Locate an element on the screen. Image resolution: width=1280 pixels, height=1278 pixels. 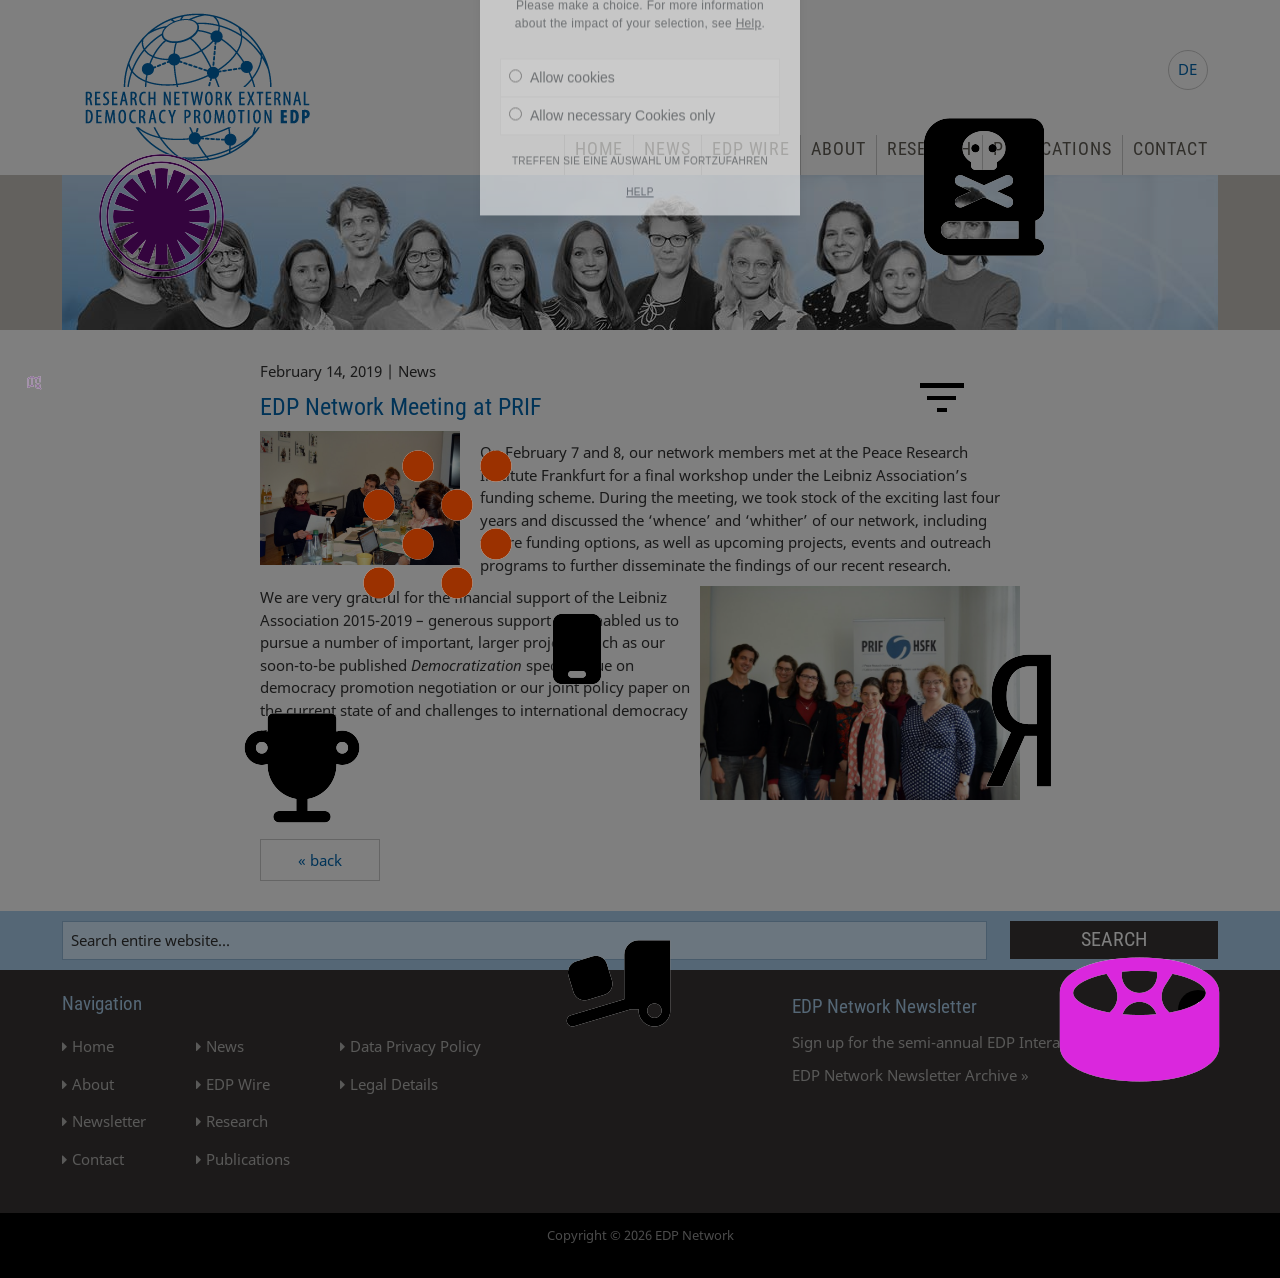
first order logo from star wars franchise is located at coordinates (161, 216).